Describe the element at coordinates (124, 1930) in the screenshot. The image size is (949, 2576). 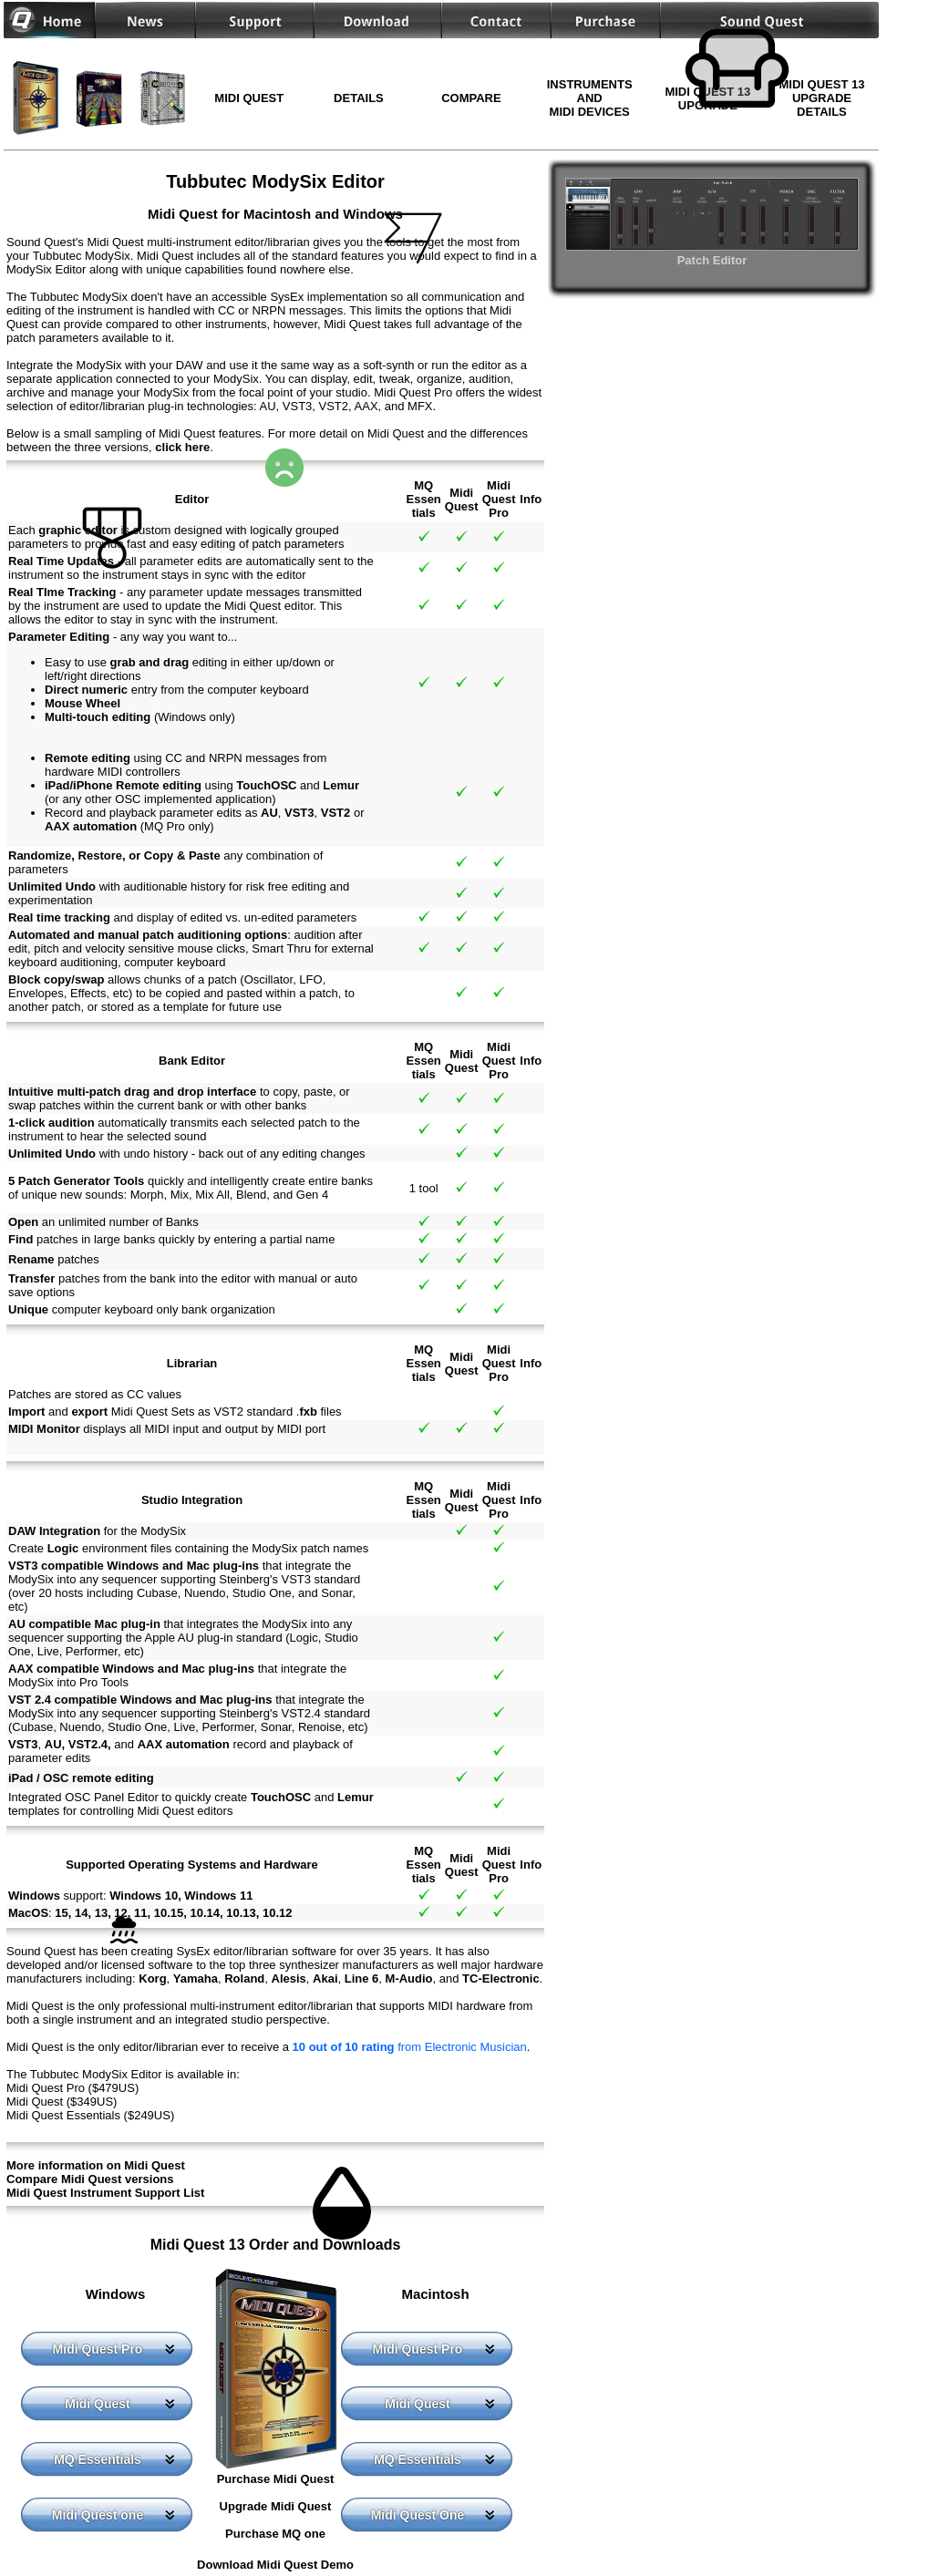
I see `indicates rainy weather with flooding conditions` at that location.